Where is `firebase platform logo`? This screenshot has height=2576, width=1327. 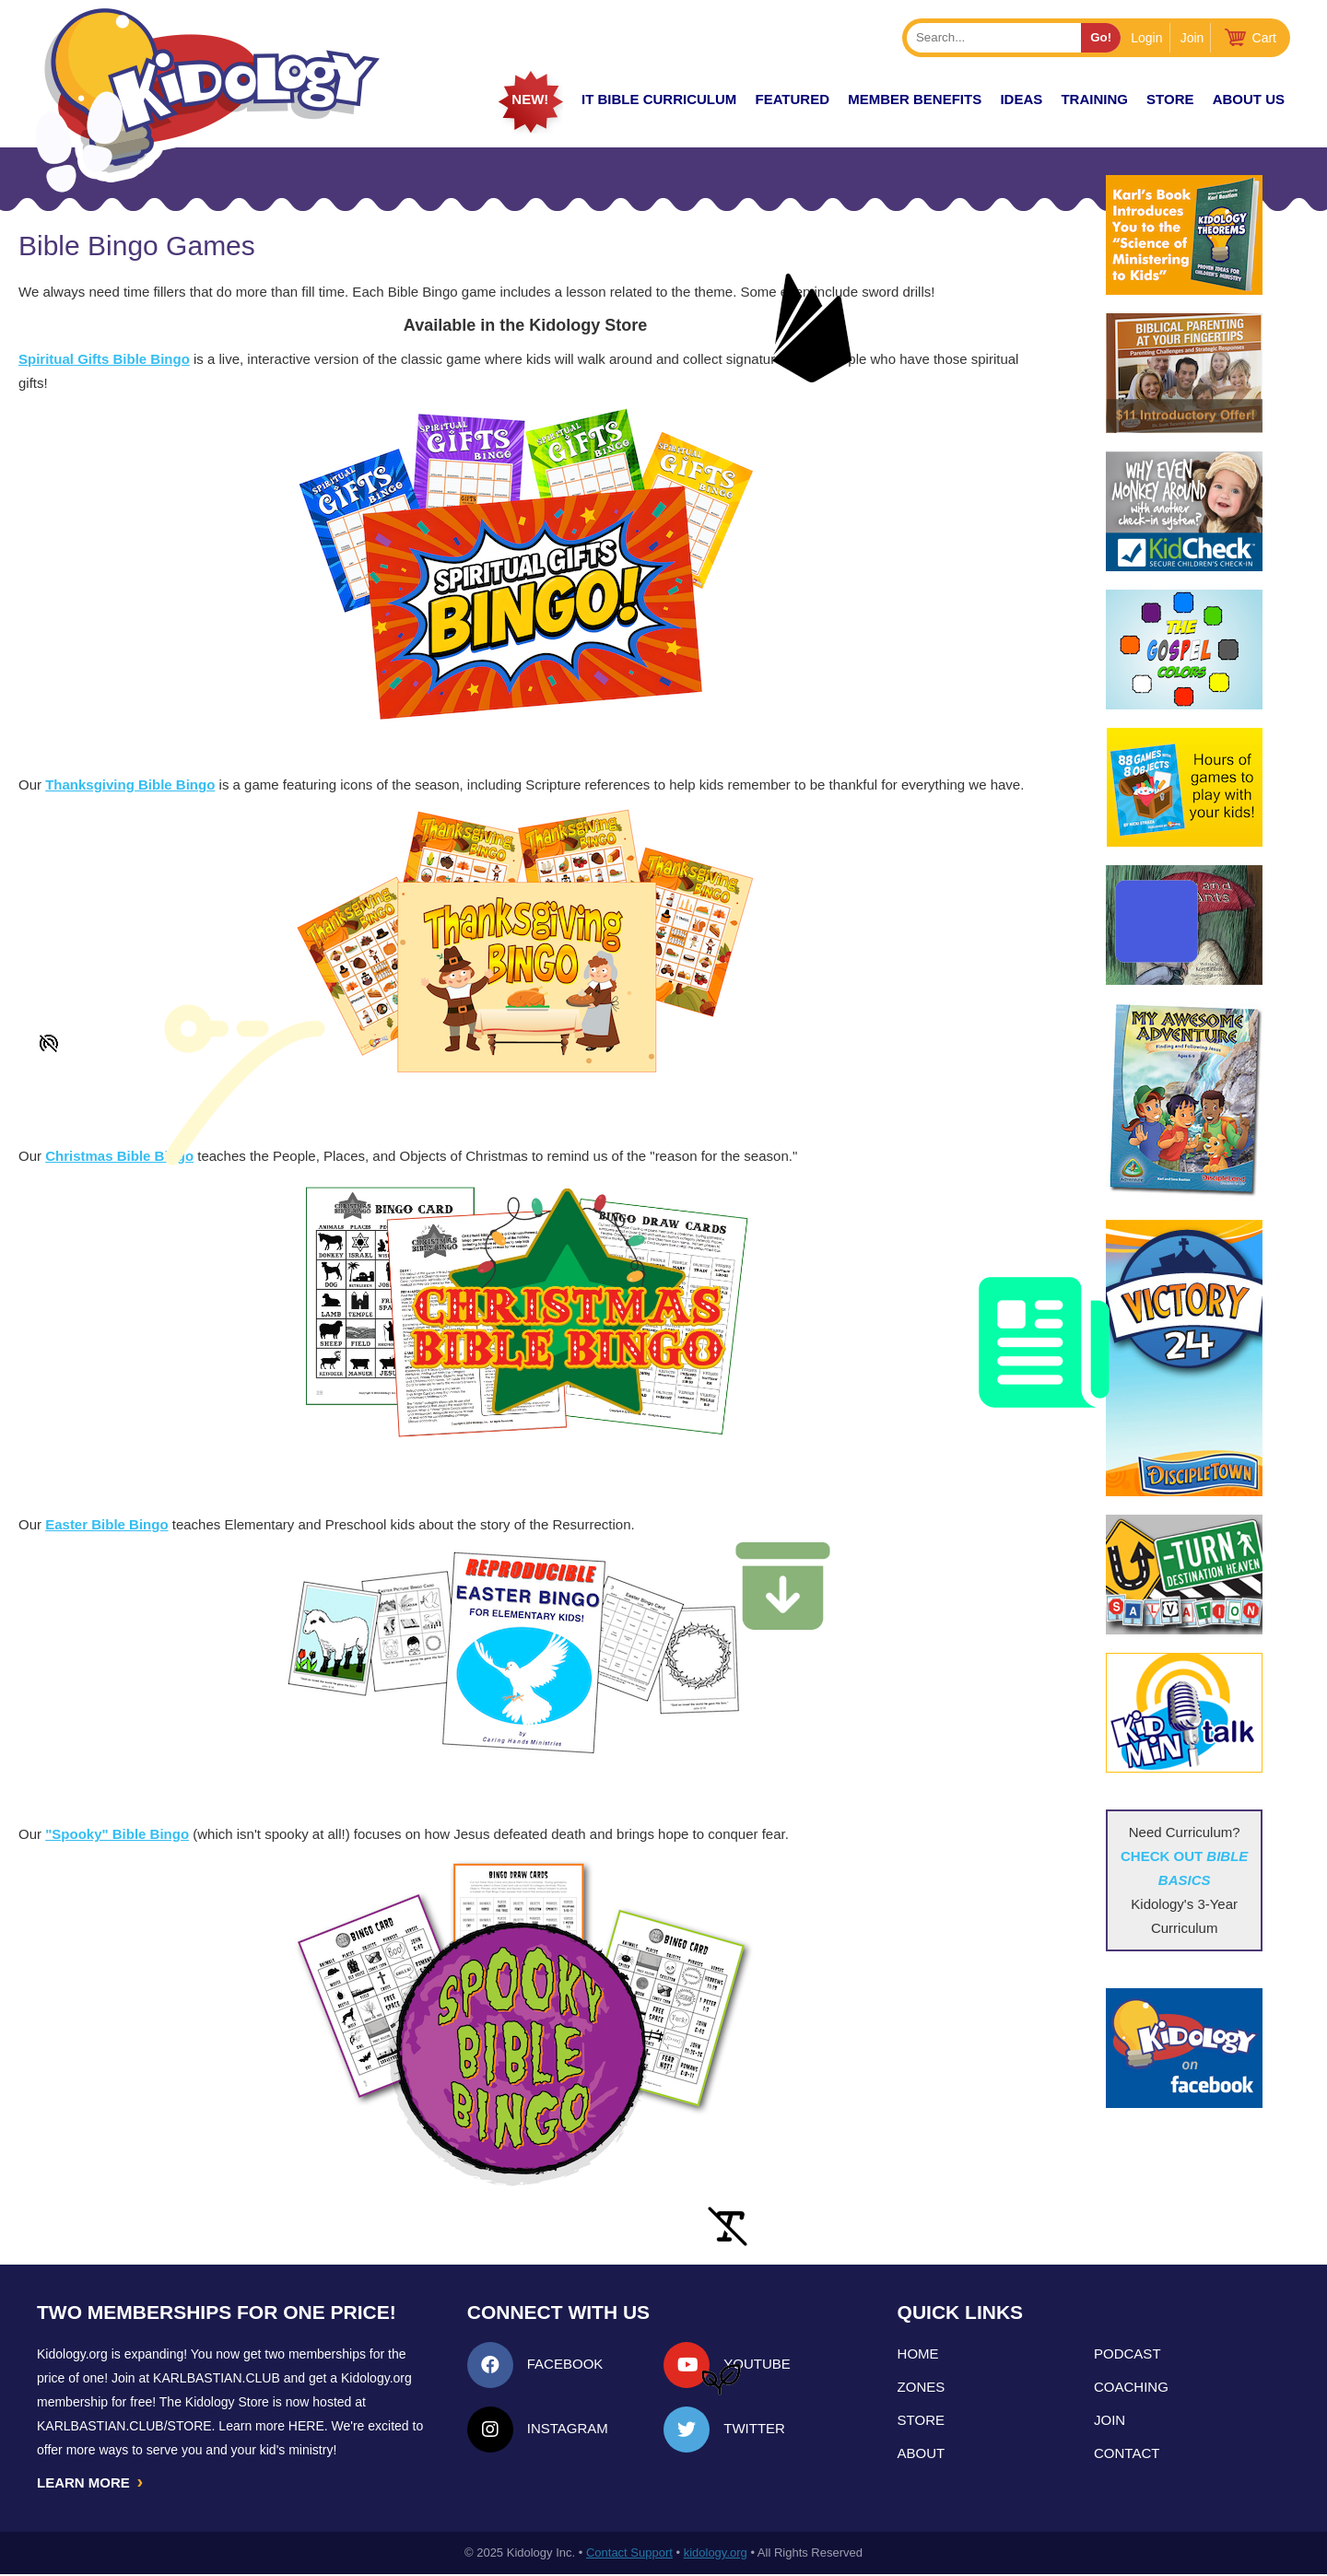
firebase platform logo is located at coordinates (812, 328).